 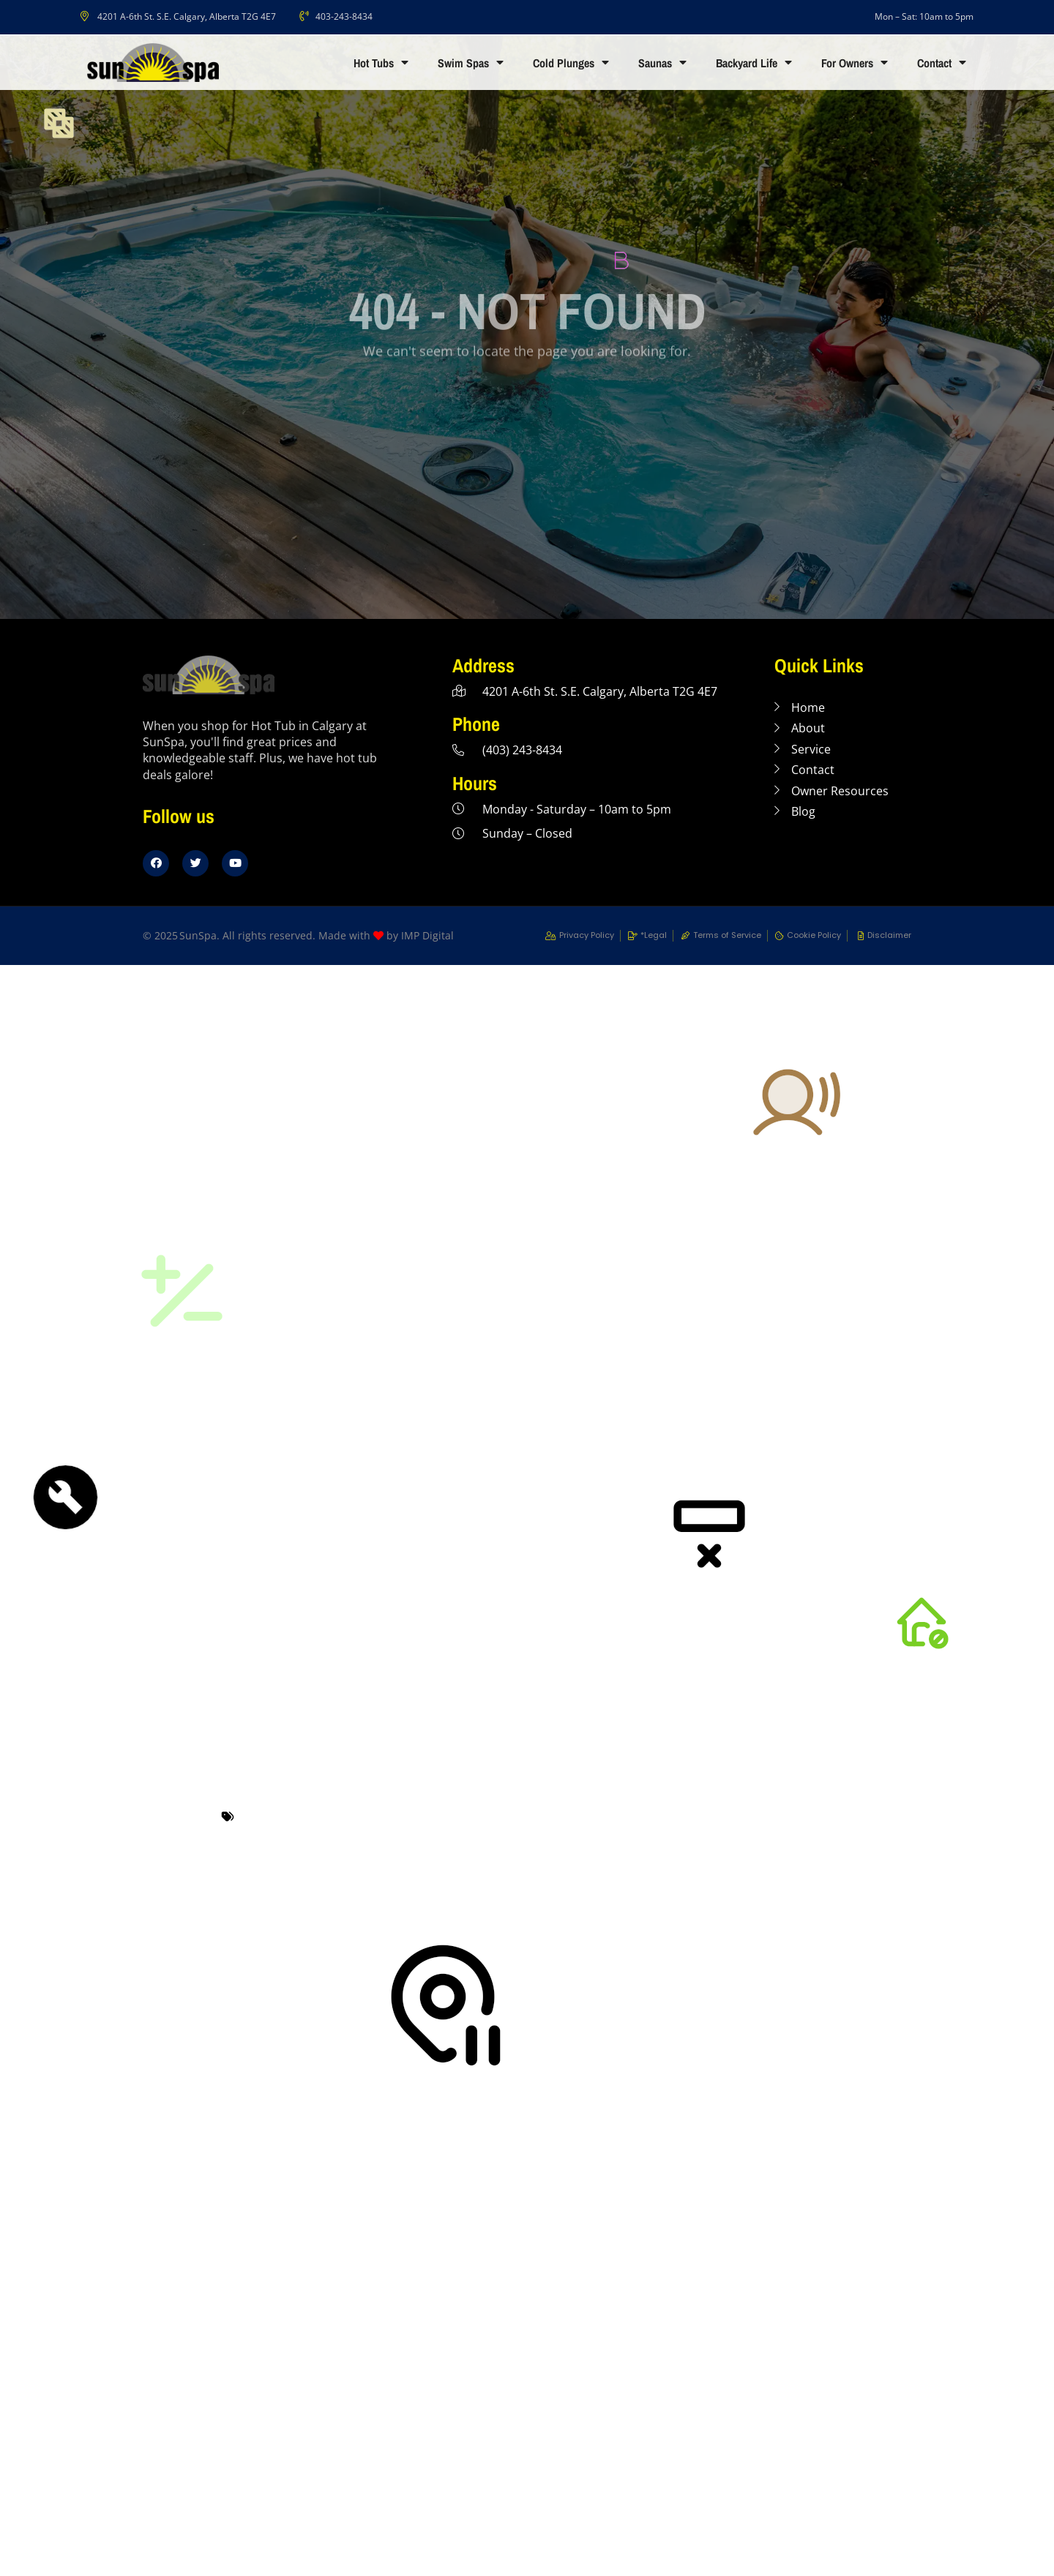 What do you see at coordinates (795, 1102) in the screenshot?
I see `user is speaking or broadcasting audio` at bounding box center [795, 1102].